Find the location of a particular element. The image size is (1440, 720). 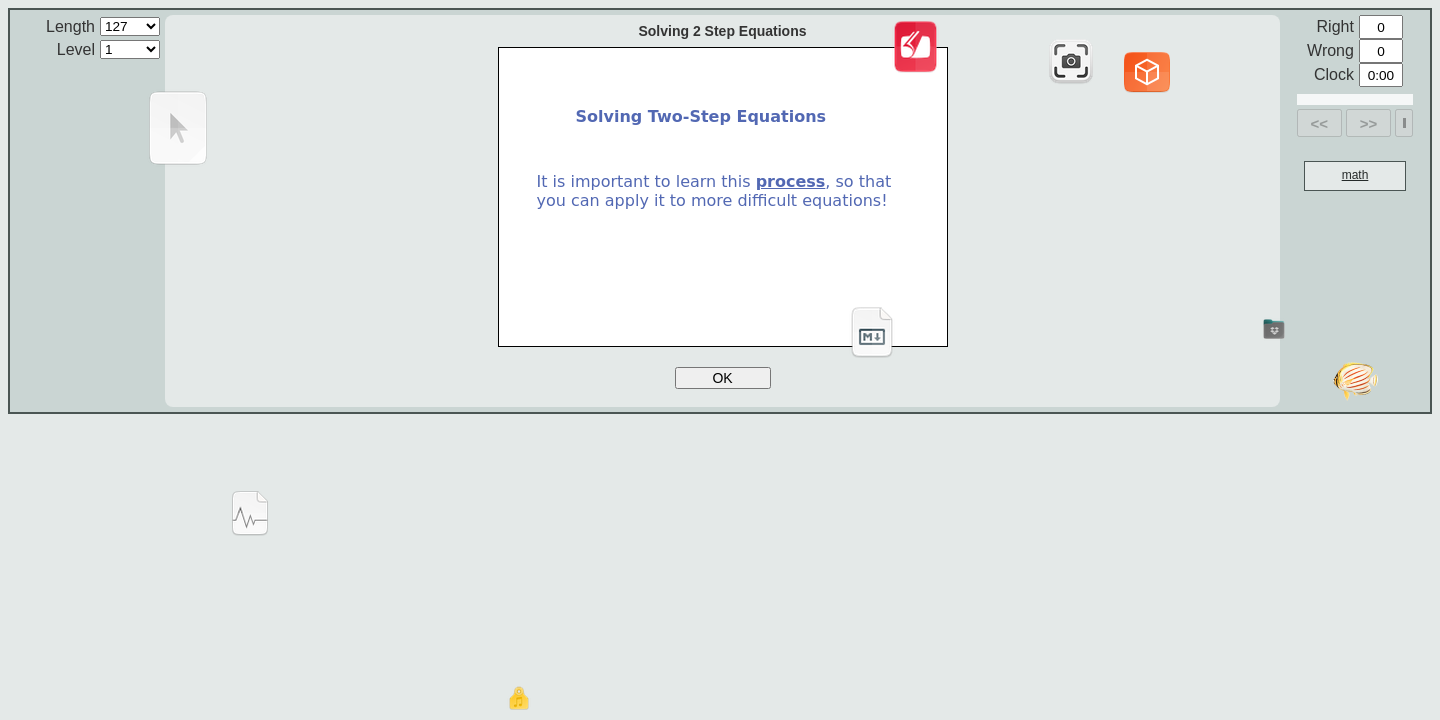

open a 3D model file in STL format is located at coordinates (1147, 71).